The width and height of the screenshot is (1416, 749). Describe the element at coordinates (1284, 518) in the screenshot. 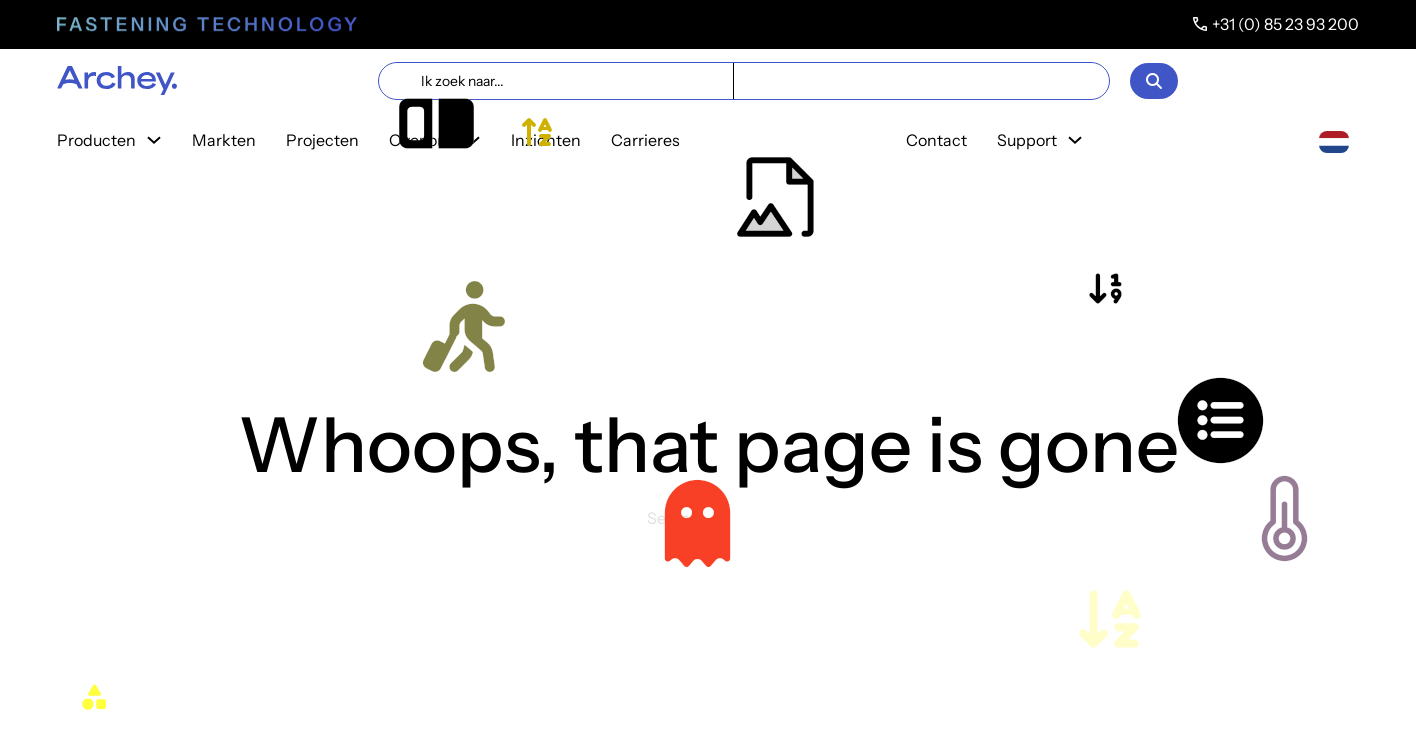

I see `view current temperature` at that location.